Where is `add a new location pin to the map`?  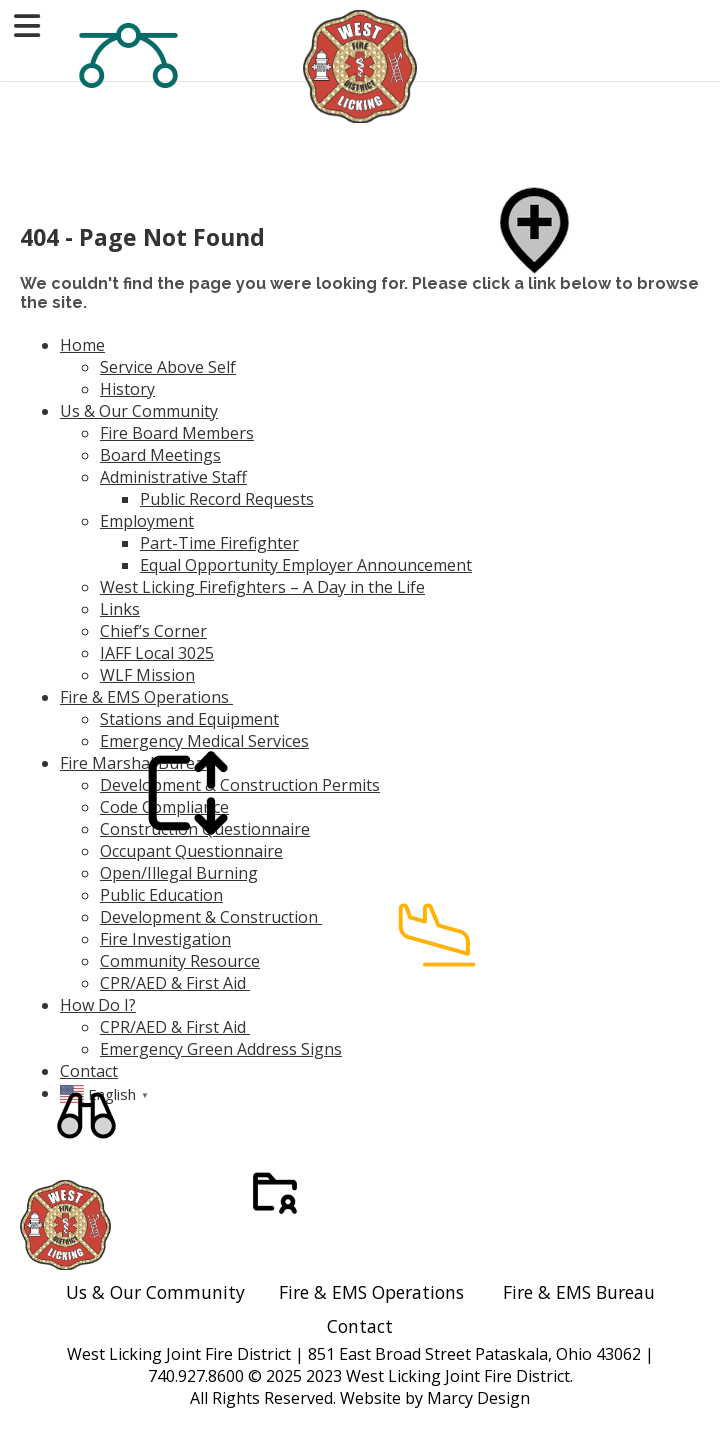 add a new location pin to the map is located at coordinates (534, 230).